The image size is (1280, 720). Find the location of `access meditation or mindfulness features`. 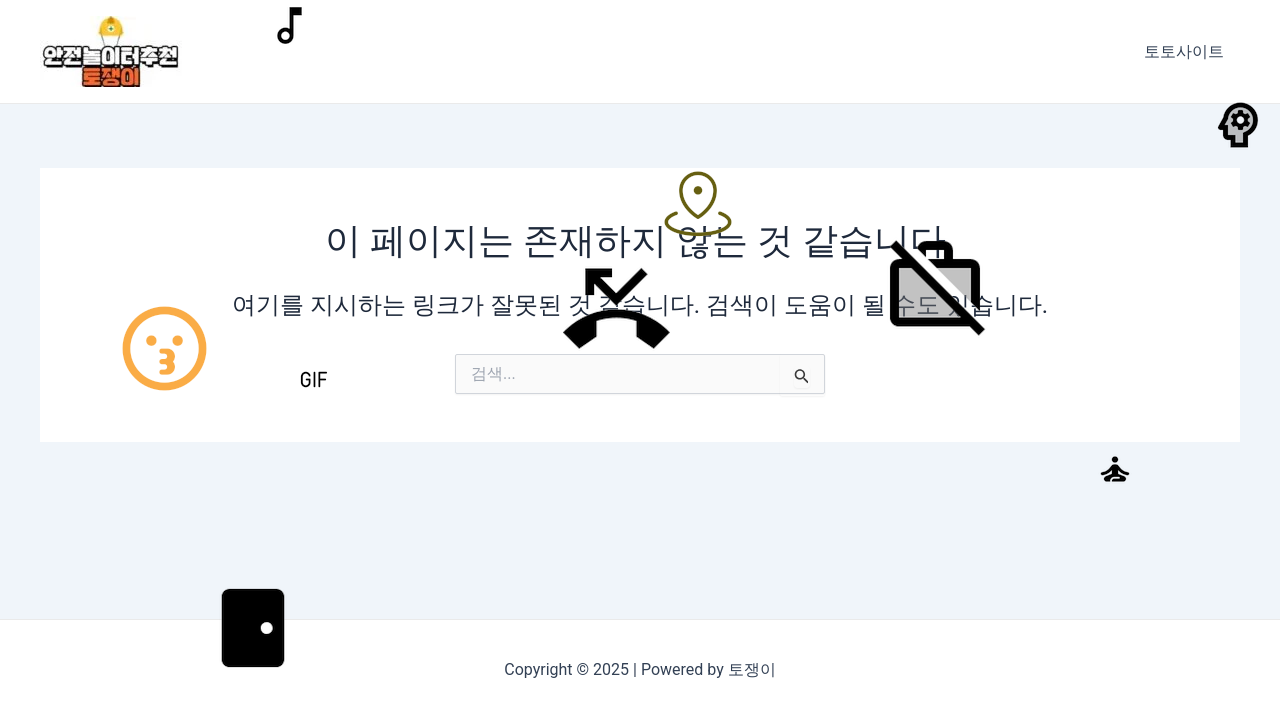

access meditation or mindfulness features is located at coordinates (1115, 469).